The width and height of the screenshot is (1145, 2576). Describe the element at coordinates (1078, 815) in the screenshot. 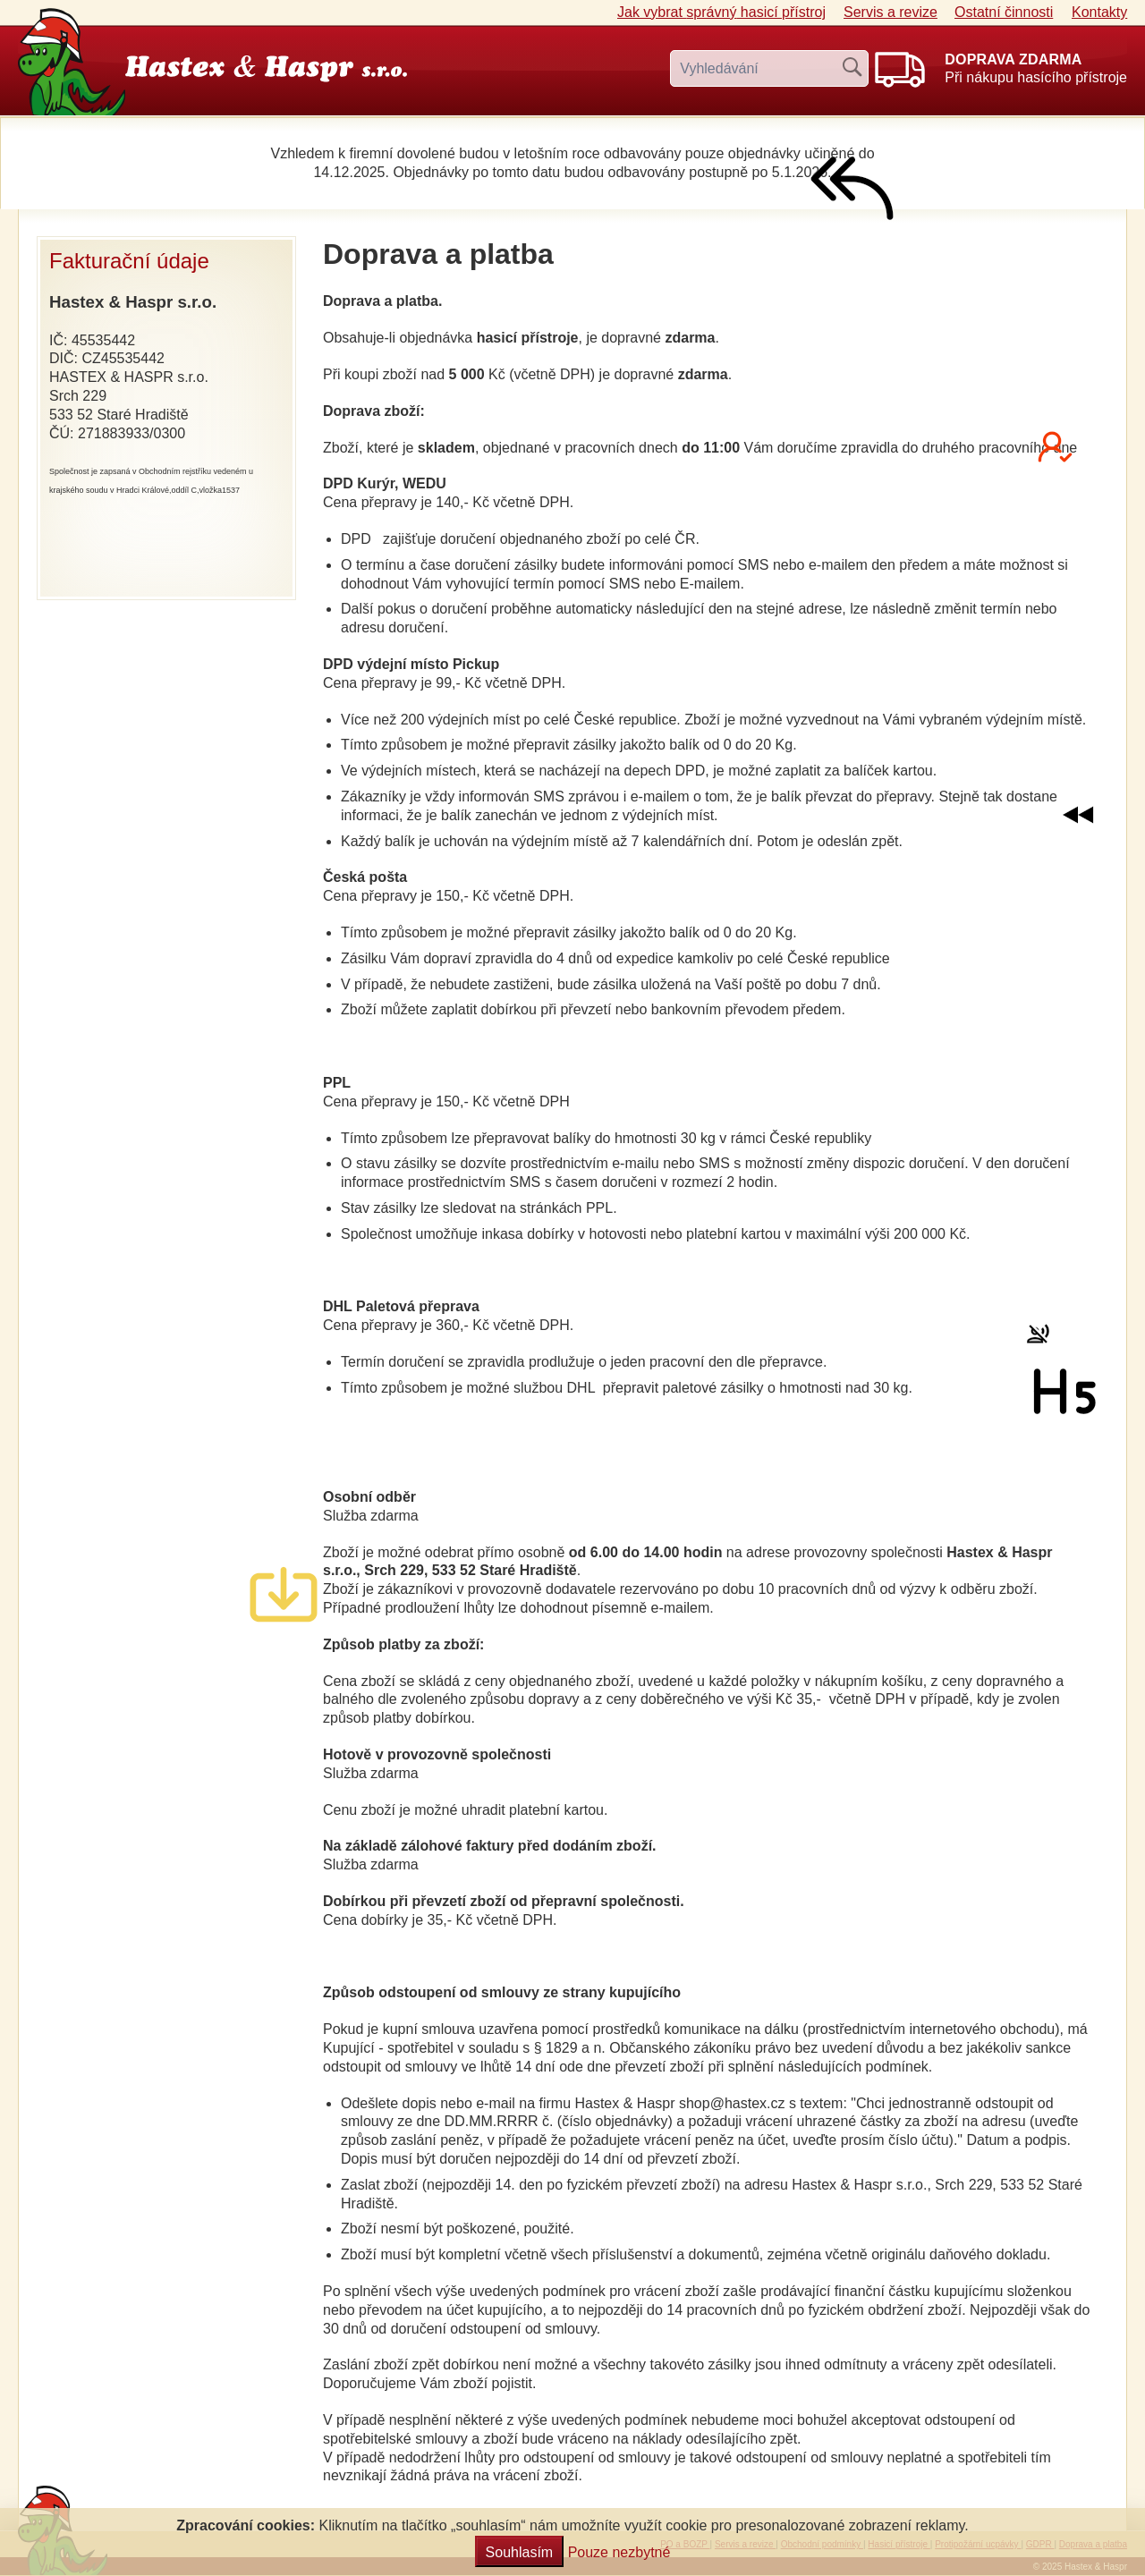

I see `skip to previous track` at that location.